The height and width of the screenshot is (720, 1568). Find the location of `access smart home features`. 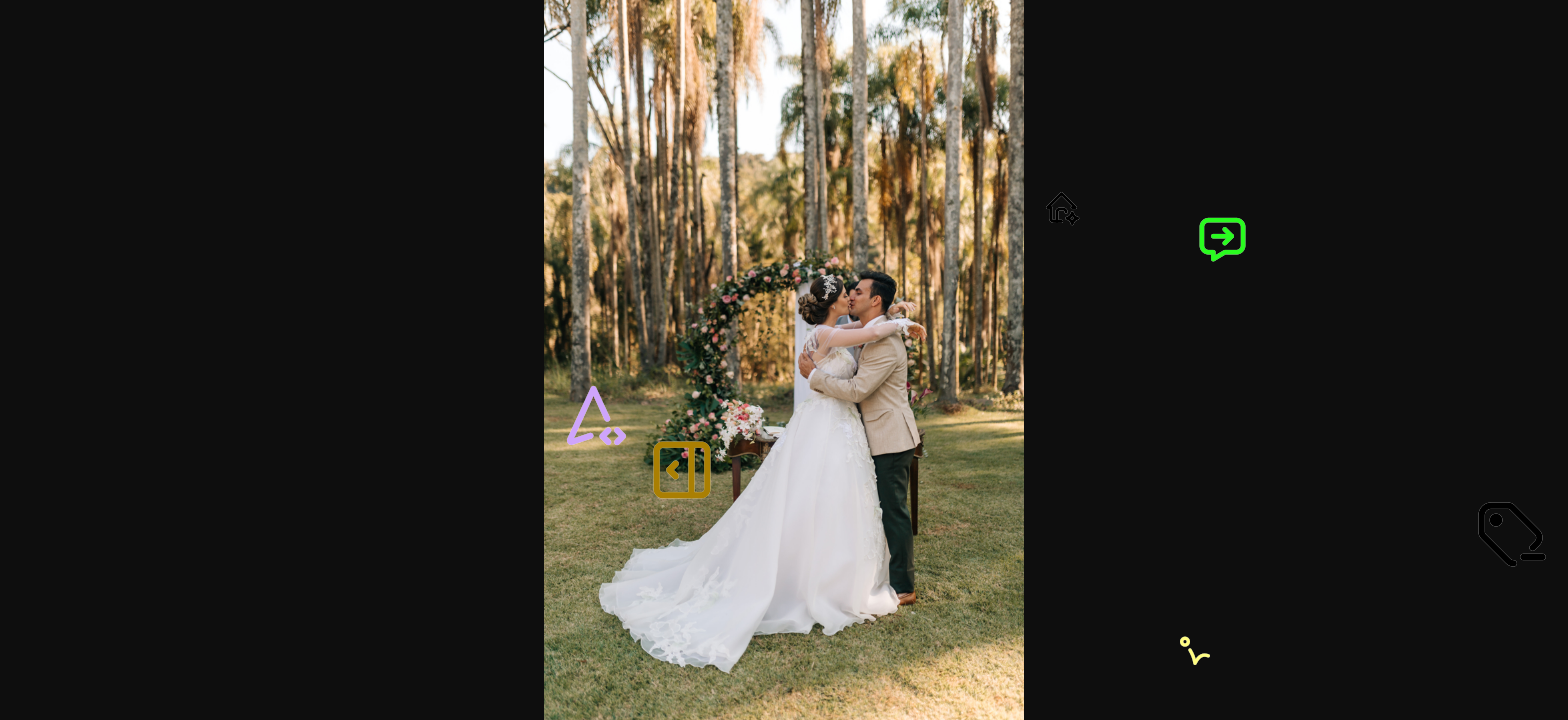

access smart home features is located at coordinates (1061, 207).